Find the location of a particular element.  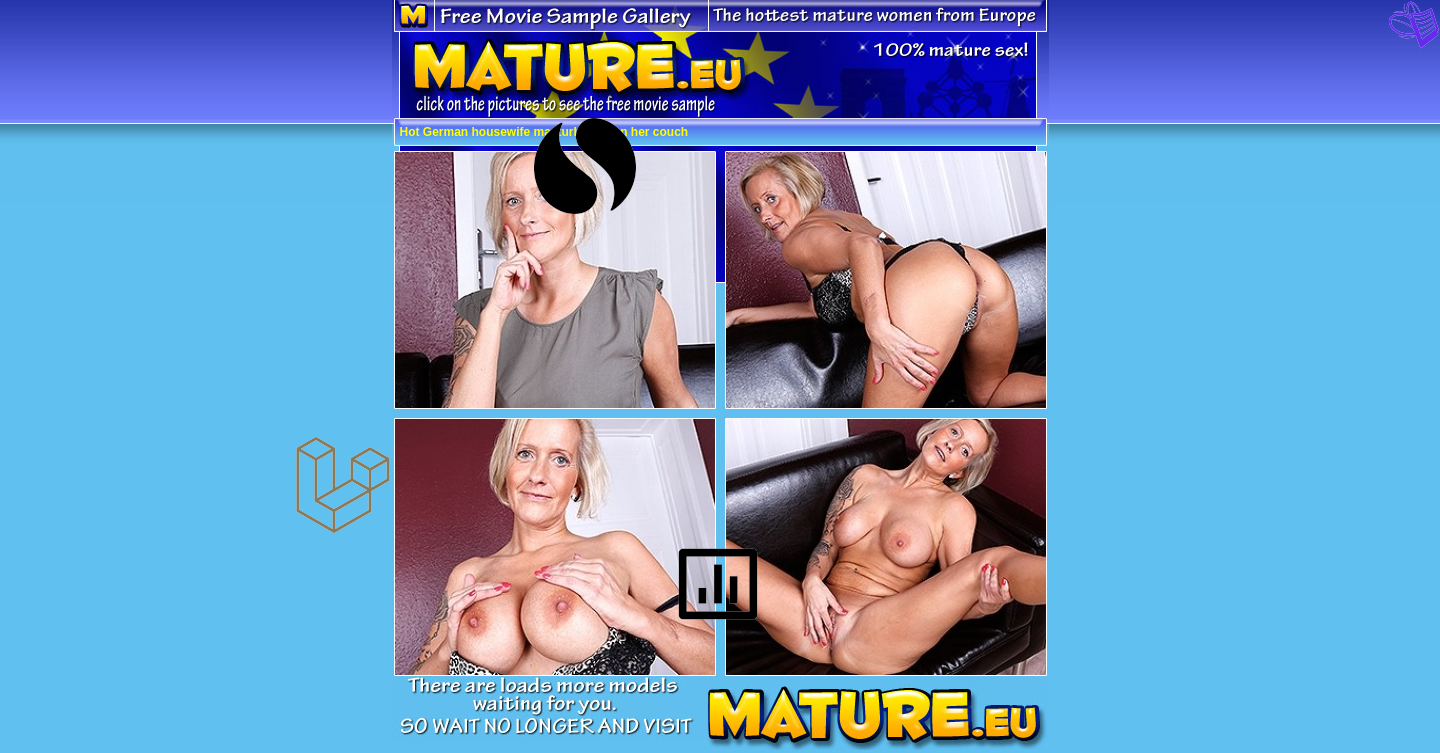

Laravel framework branding or integration is located at coordinates (343, 485).